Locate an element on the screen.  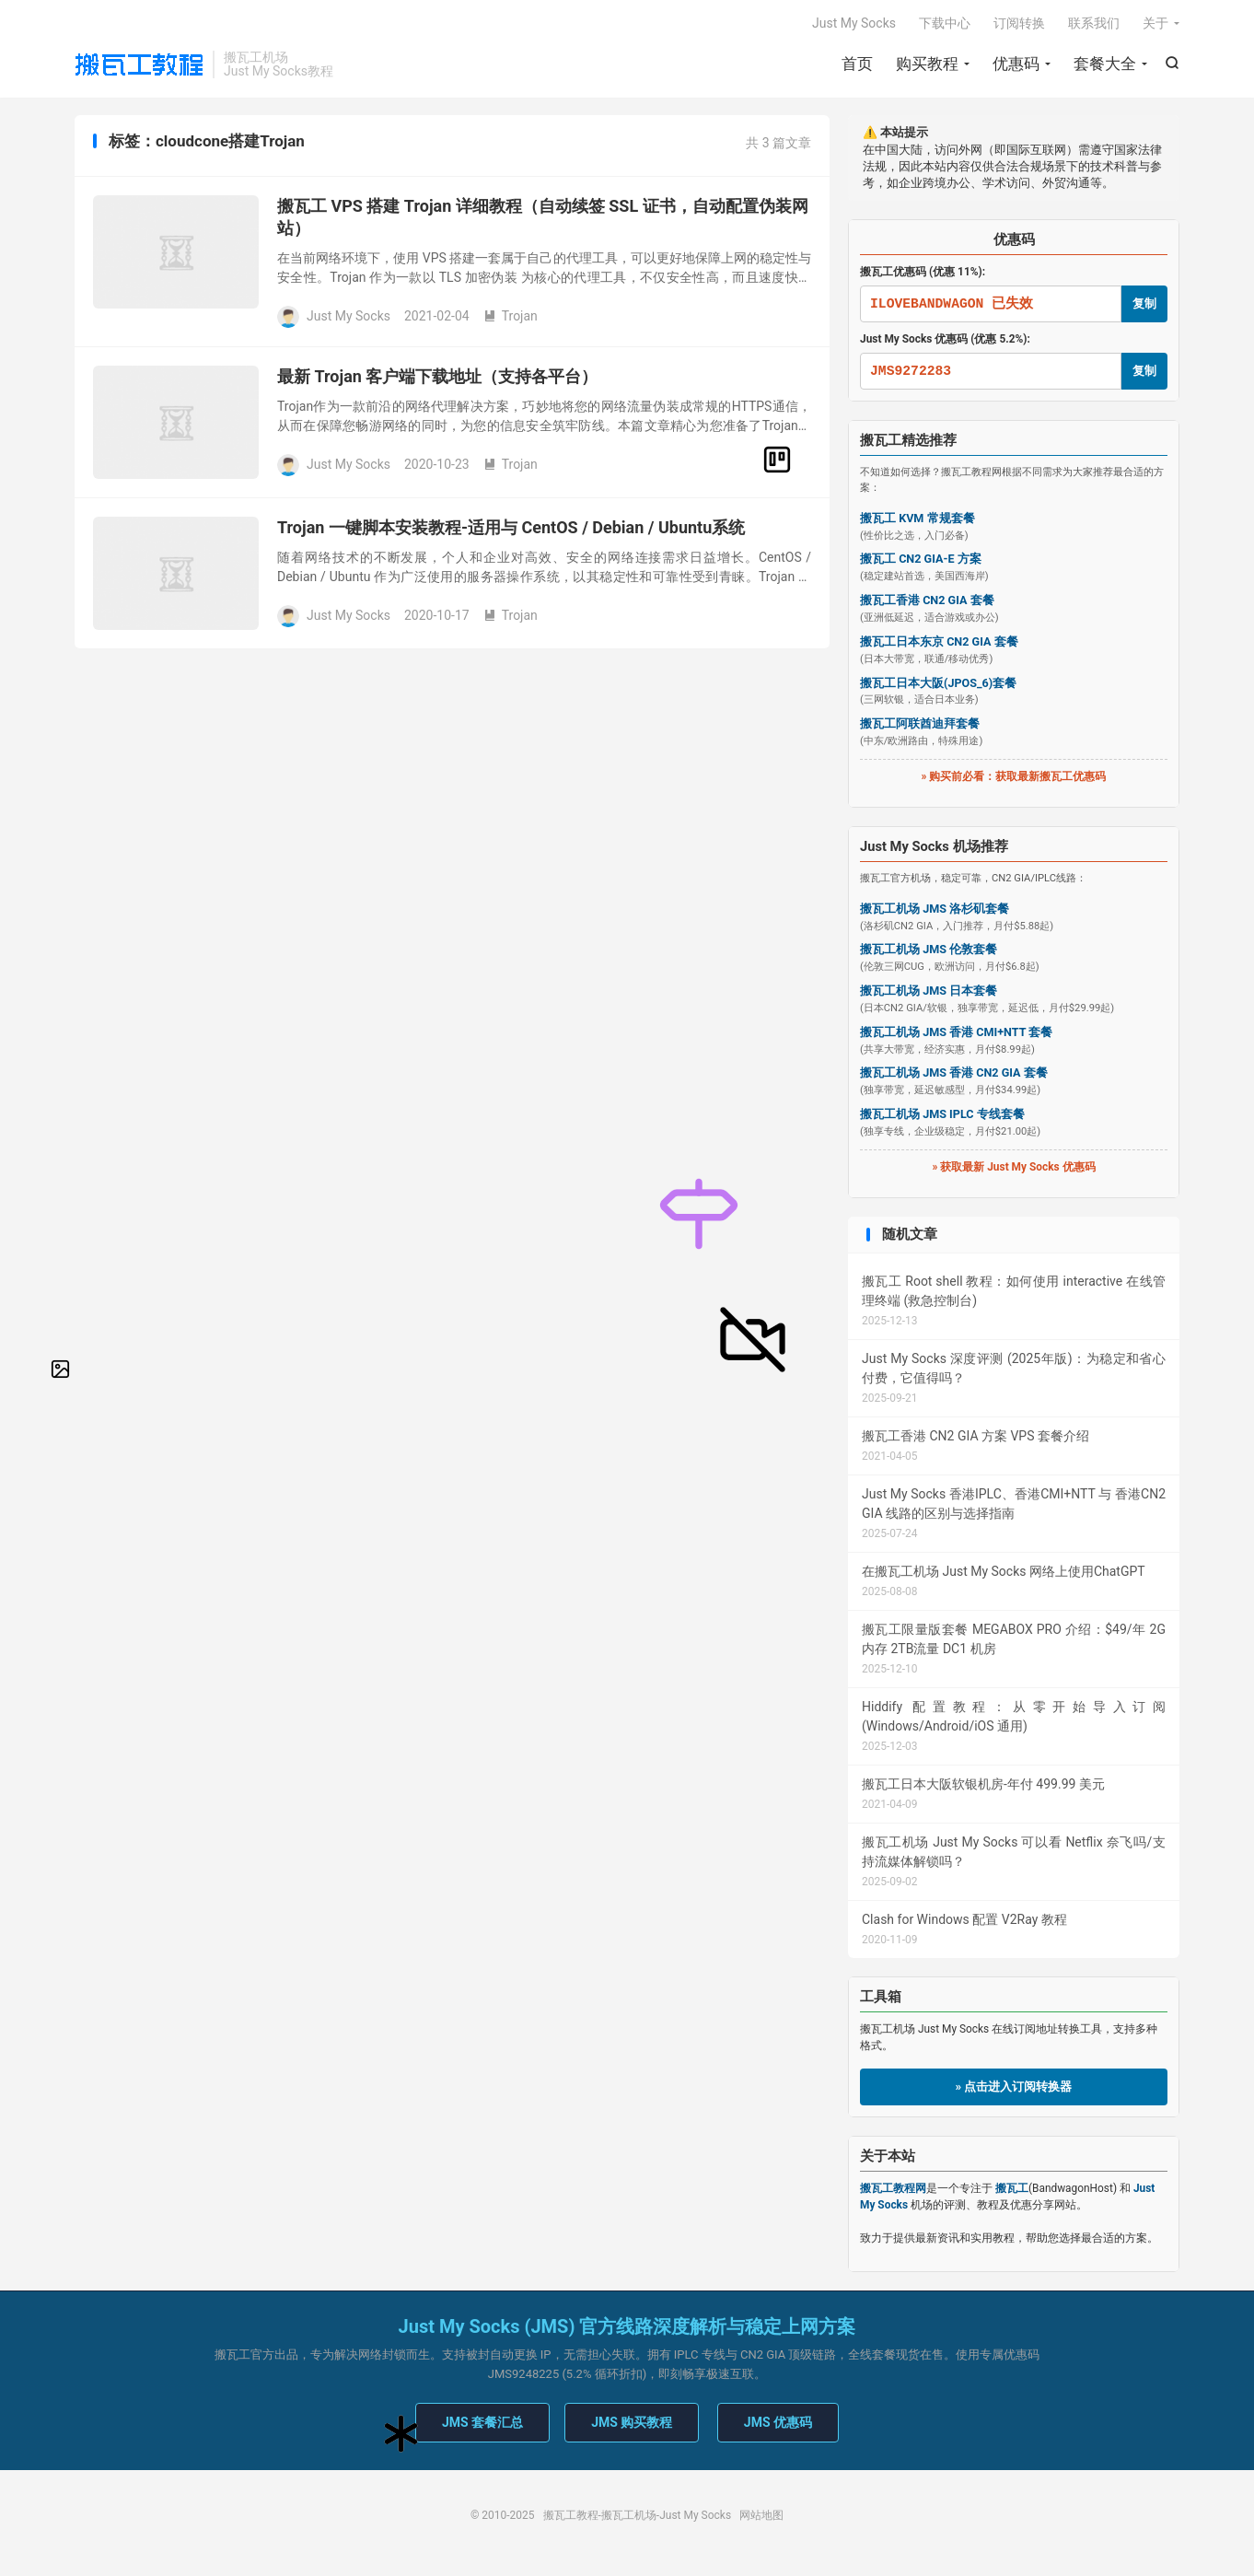
view or open an image file is located at coordinates (60, 1369).